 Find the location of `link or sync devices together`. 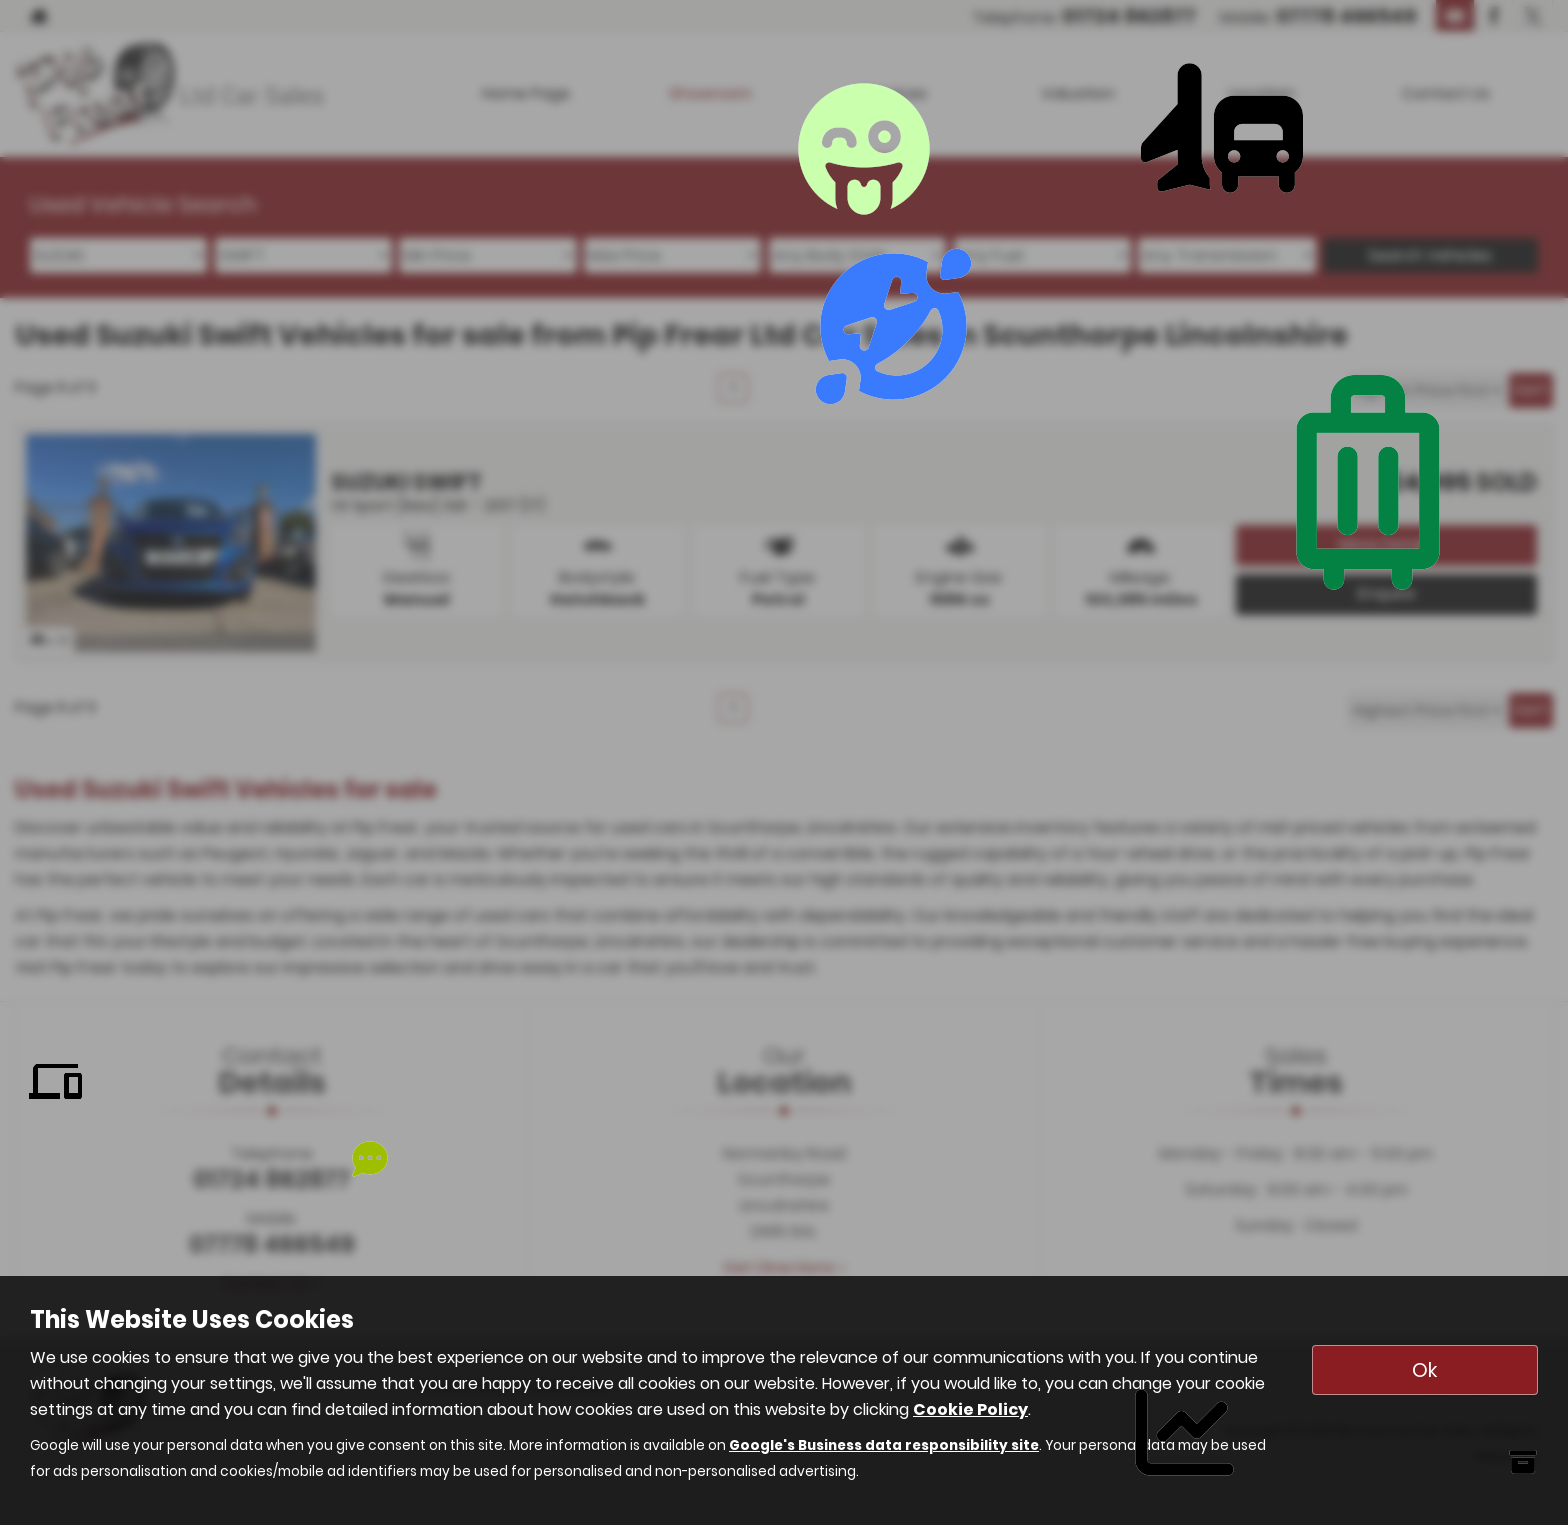

link or sync devices together is located at coordinates (55, 1081).